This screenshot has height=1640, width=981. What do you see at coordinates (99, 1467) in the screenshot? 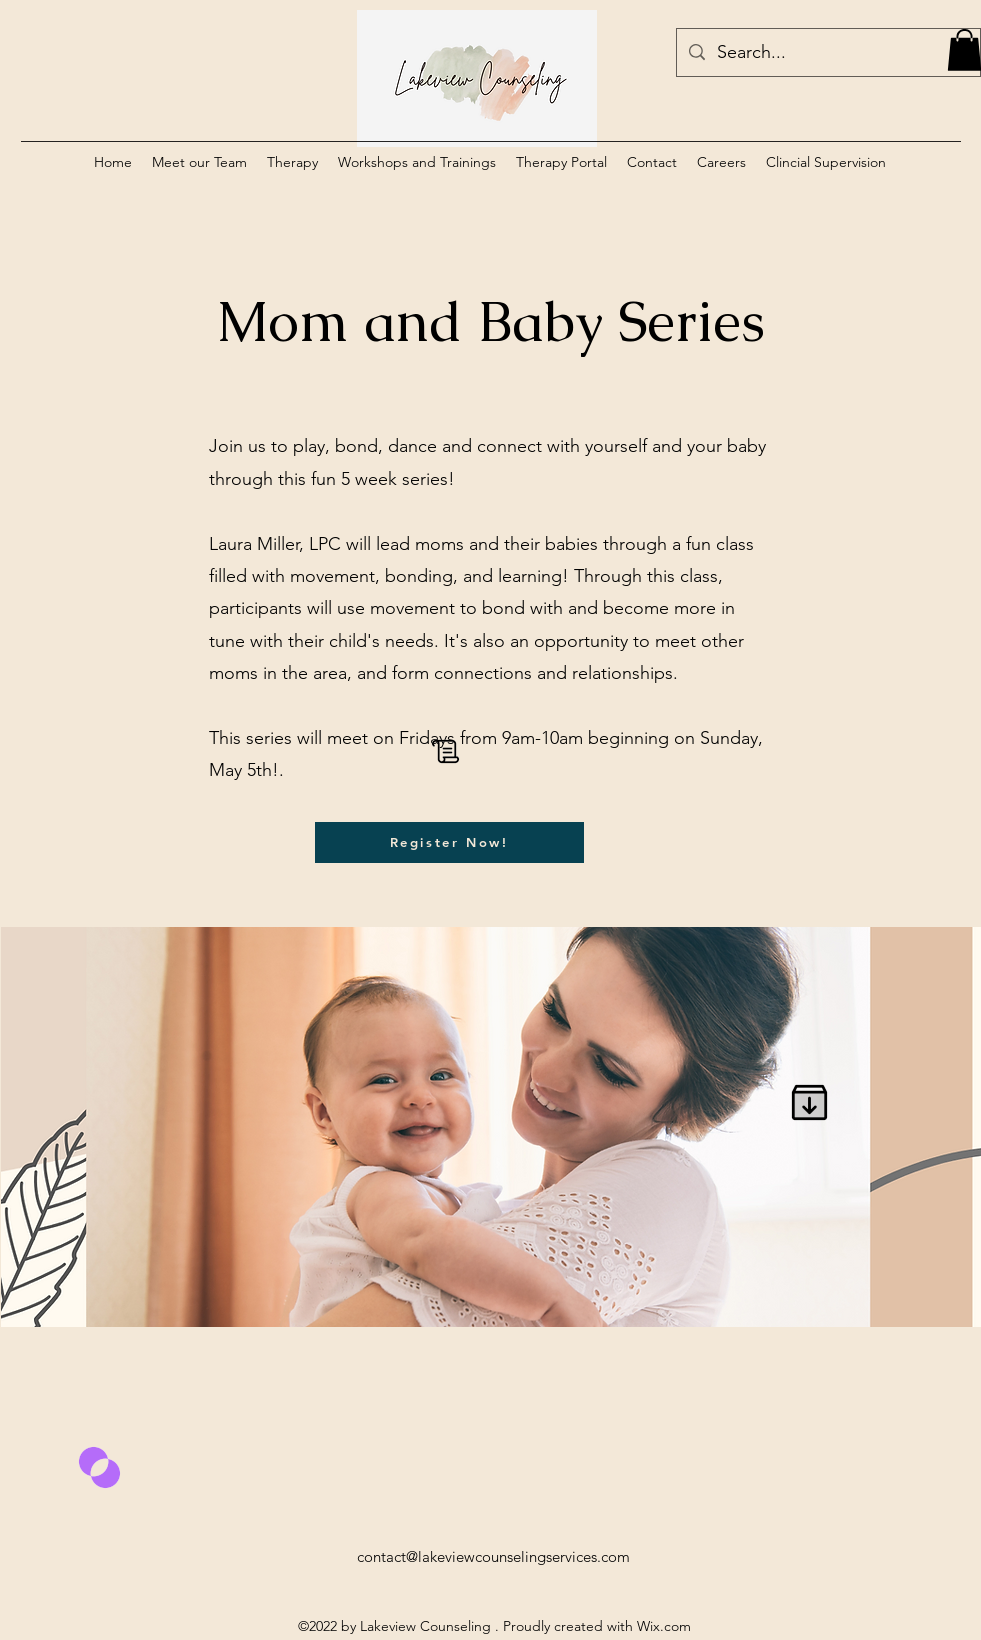
I see `exclude overlapping selection areas` at bounding box center [99, 1467].